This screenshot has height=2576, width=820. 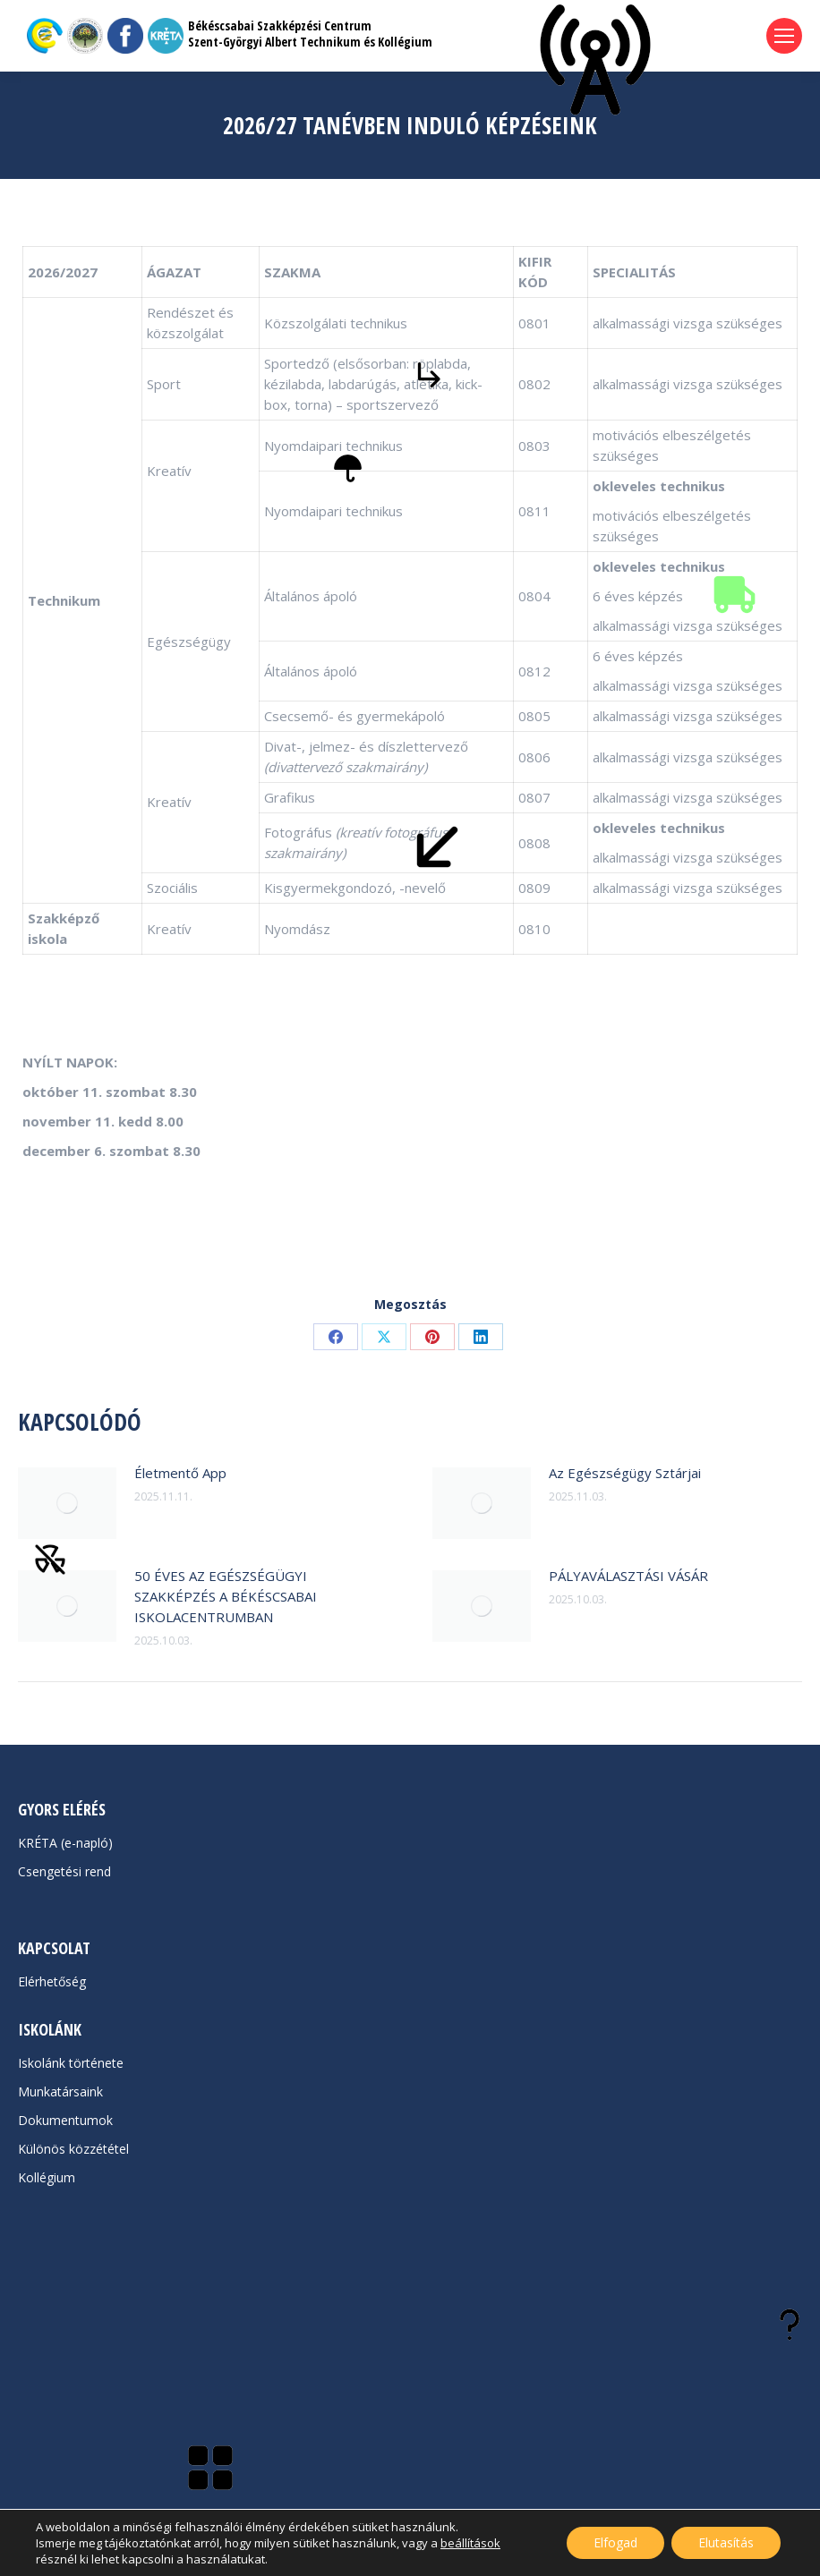 I want to click on broadcast or transmission status, so click(x=595, y=60).